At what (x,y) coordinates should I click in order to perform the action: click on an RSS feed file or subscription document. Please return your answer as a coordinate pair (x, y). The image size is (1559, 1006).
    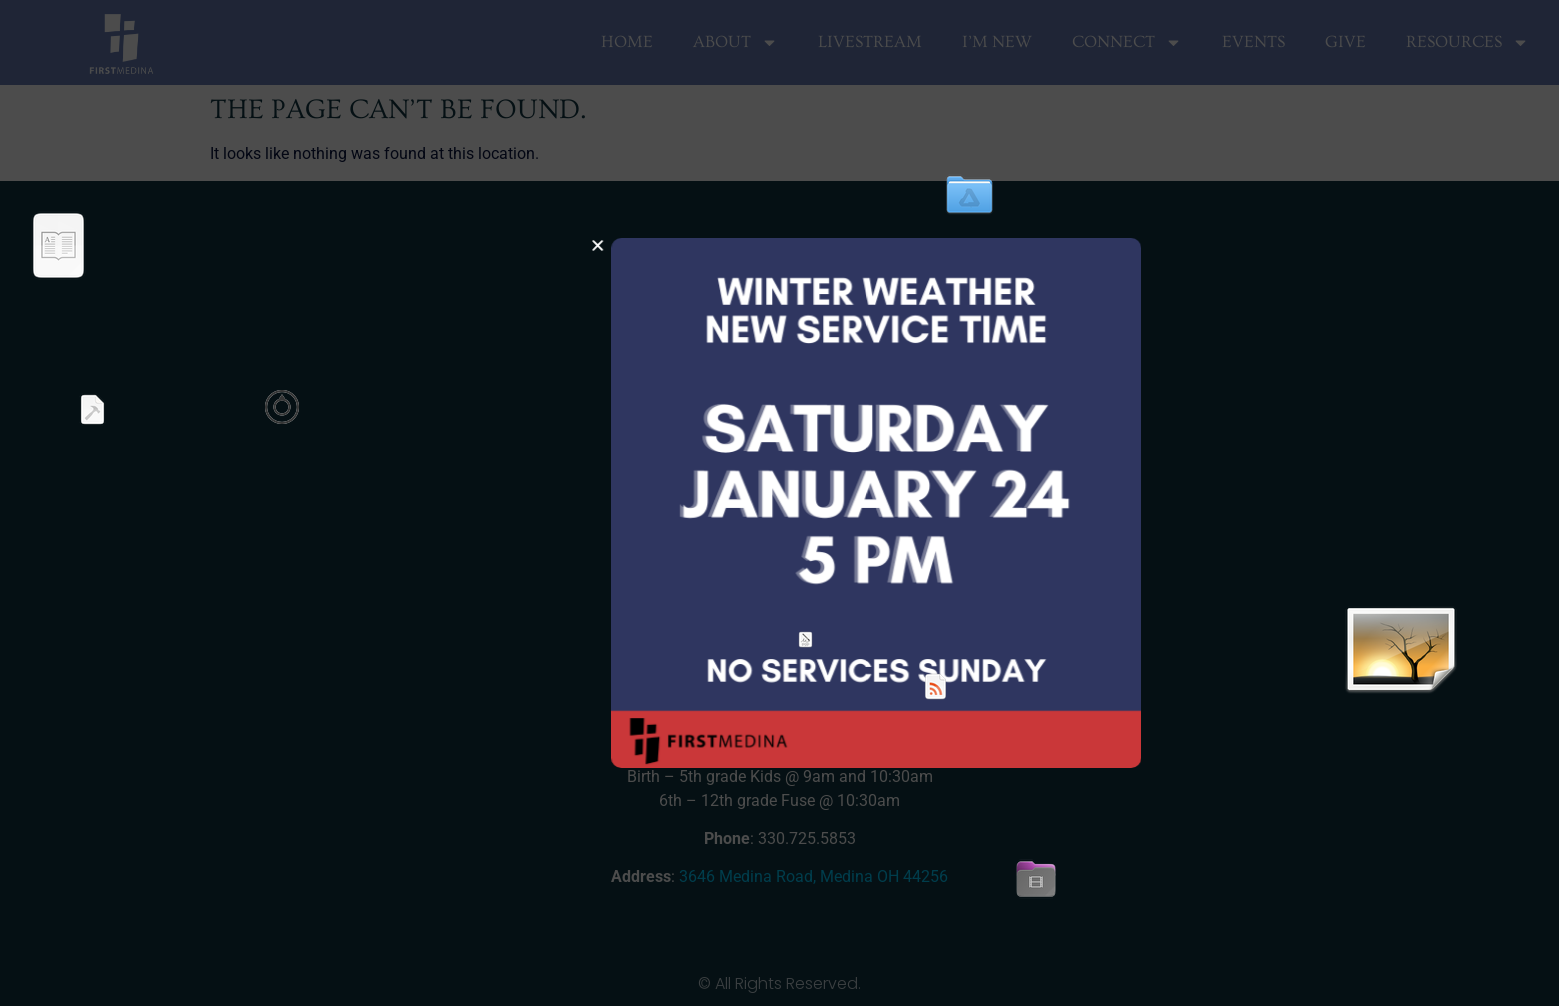
    Looking at the image, I should click on (935, 686).